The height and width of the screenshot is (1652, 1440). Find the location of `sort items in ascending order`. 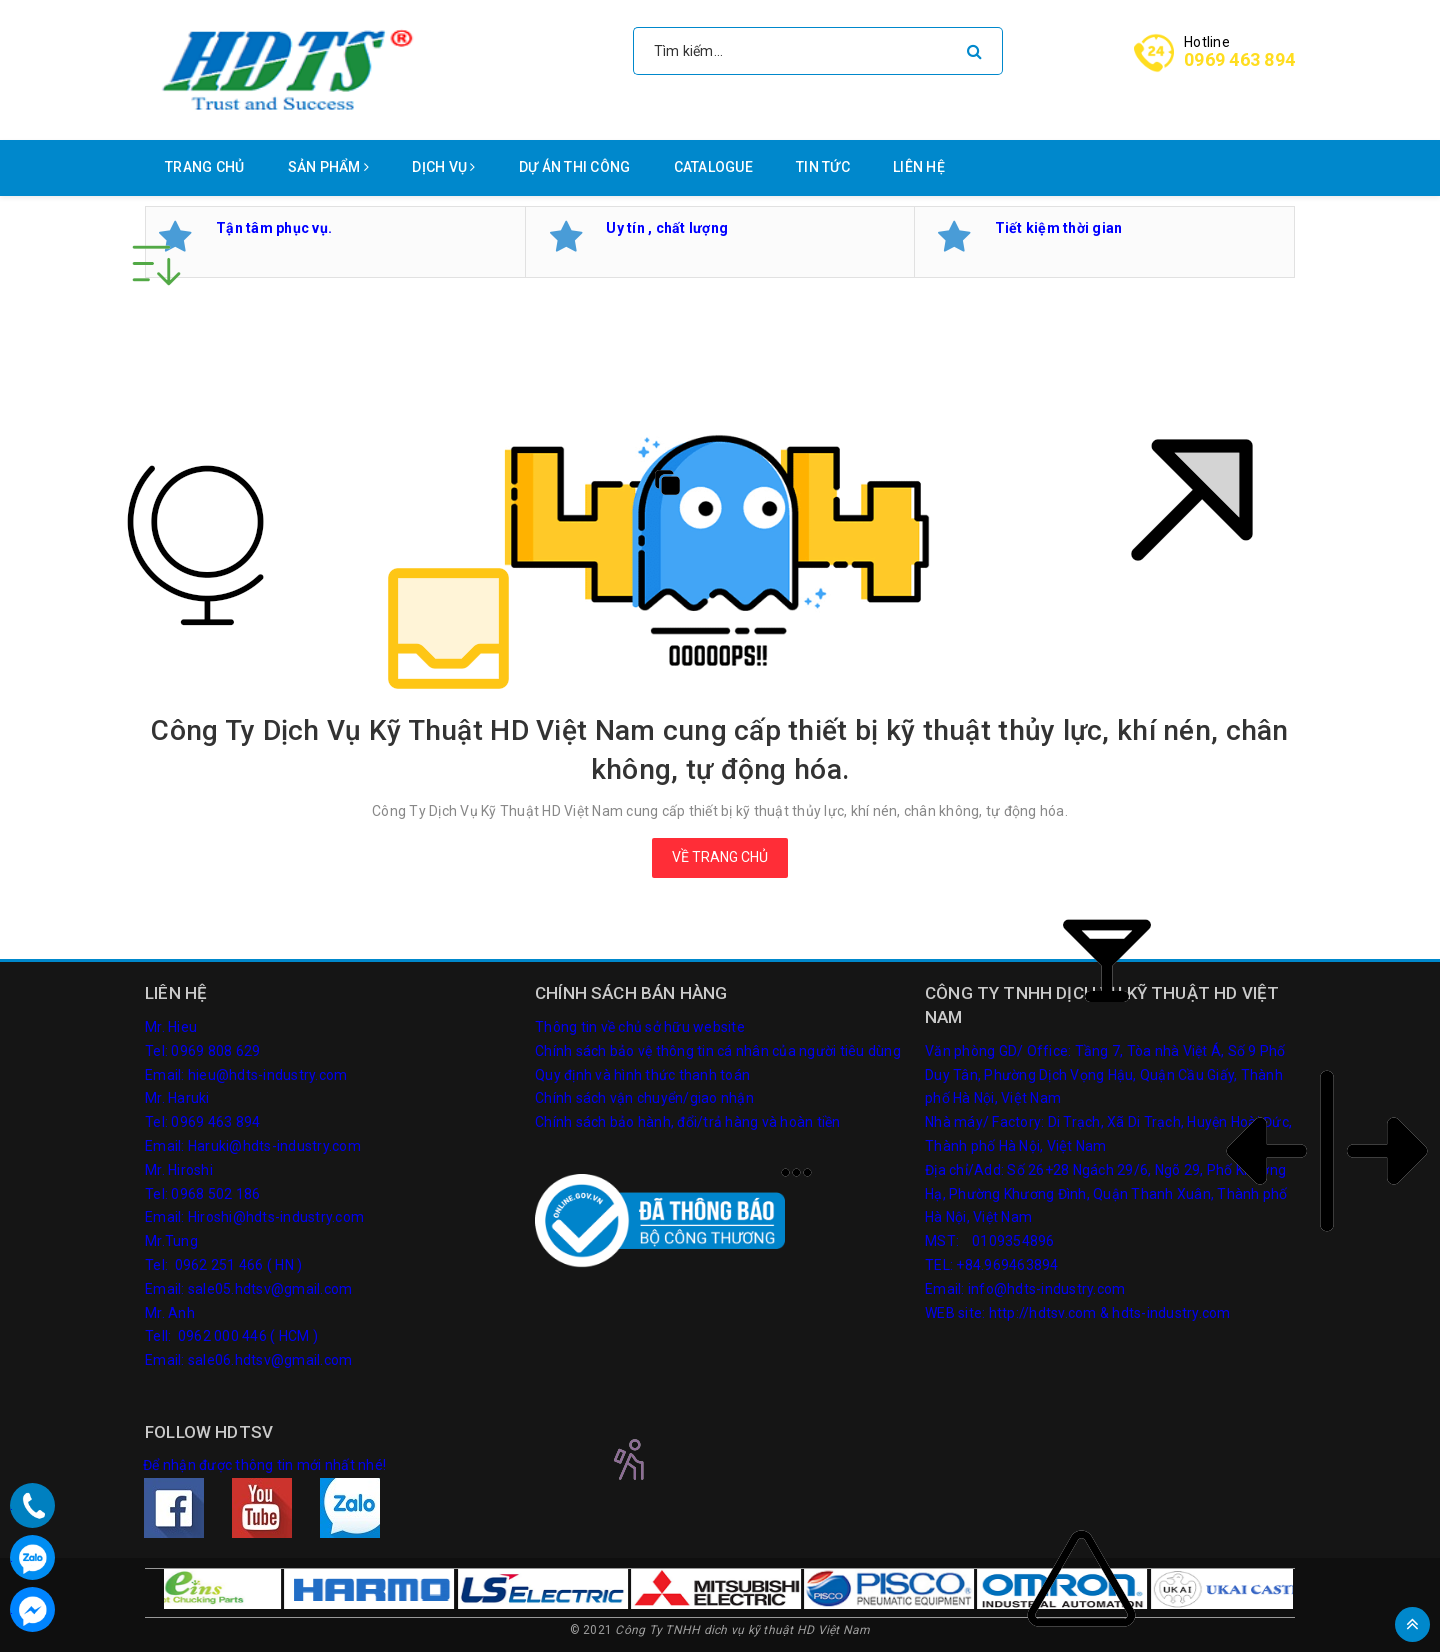

sort items in ascending order is located at coordinates (154, 263).